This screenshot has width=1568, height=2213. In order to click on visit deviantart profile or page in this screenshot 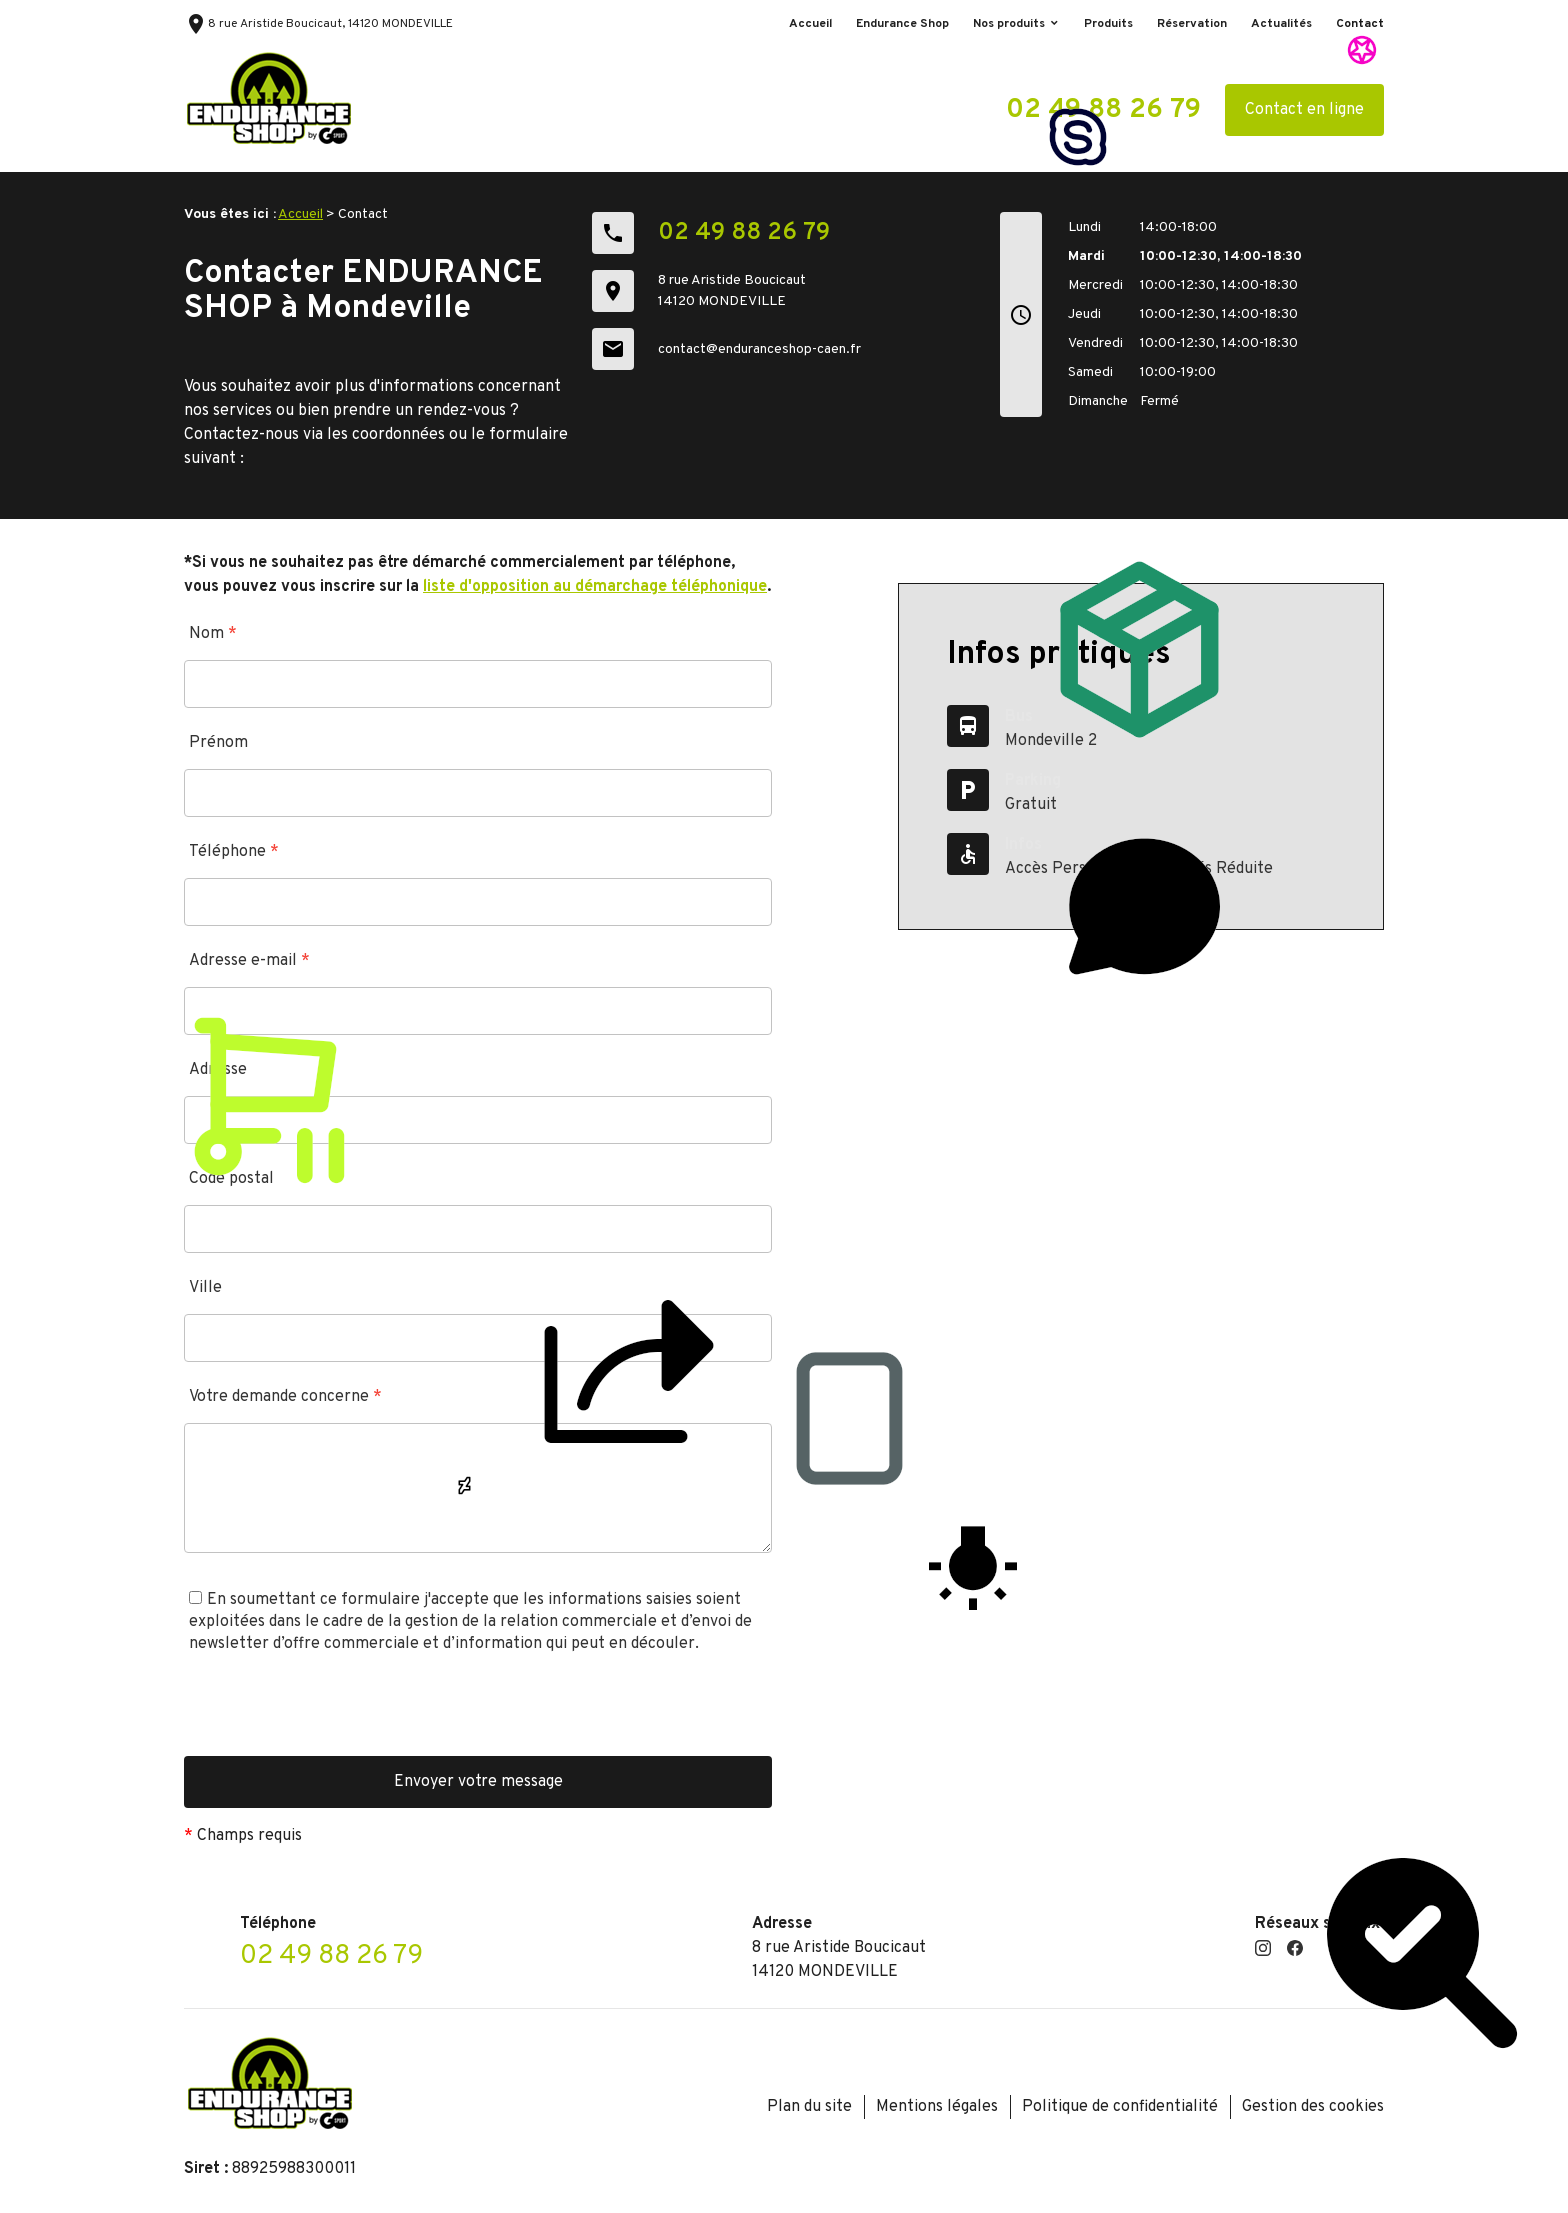, I will do `click(464, 1485)`.